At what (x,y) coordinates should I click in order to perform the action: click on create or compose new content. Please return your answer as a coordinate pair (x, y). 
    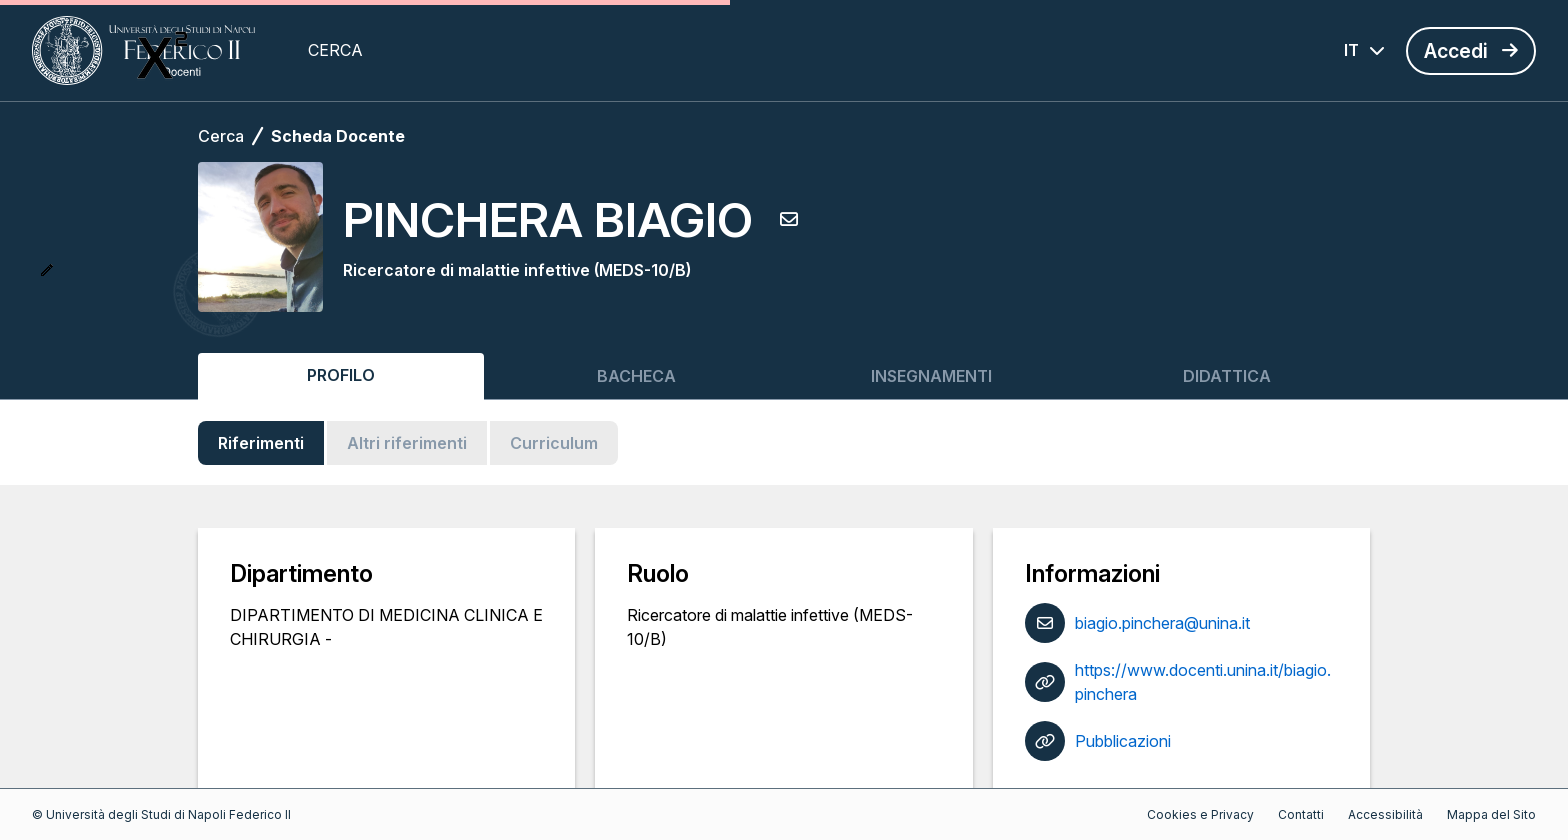
    Looking at the image, I should click on (47, 270).